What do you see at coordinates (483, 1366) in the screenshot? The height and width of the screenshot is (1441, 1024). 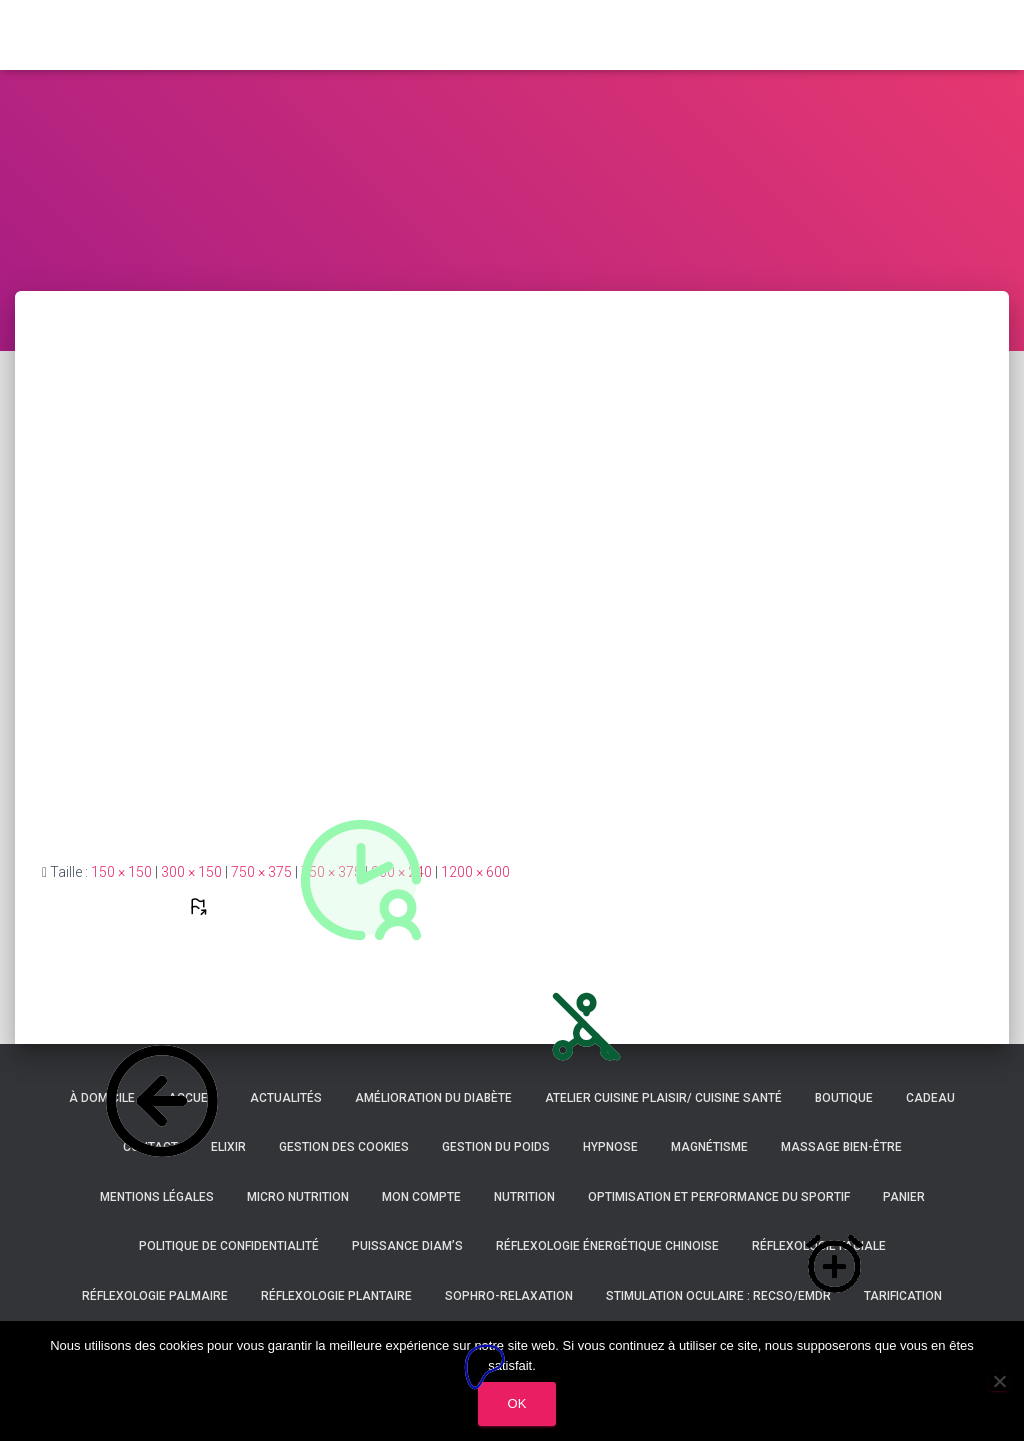 I see `link to patreon profile or page` at bounding box center [483, 1366].